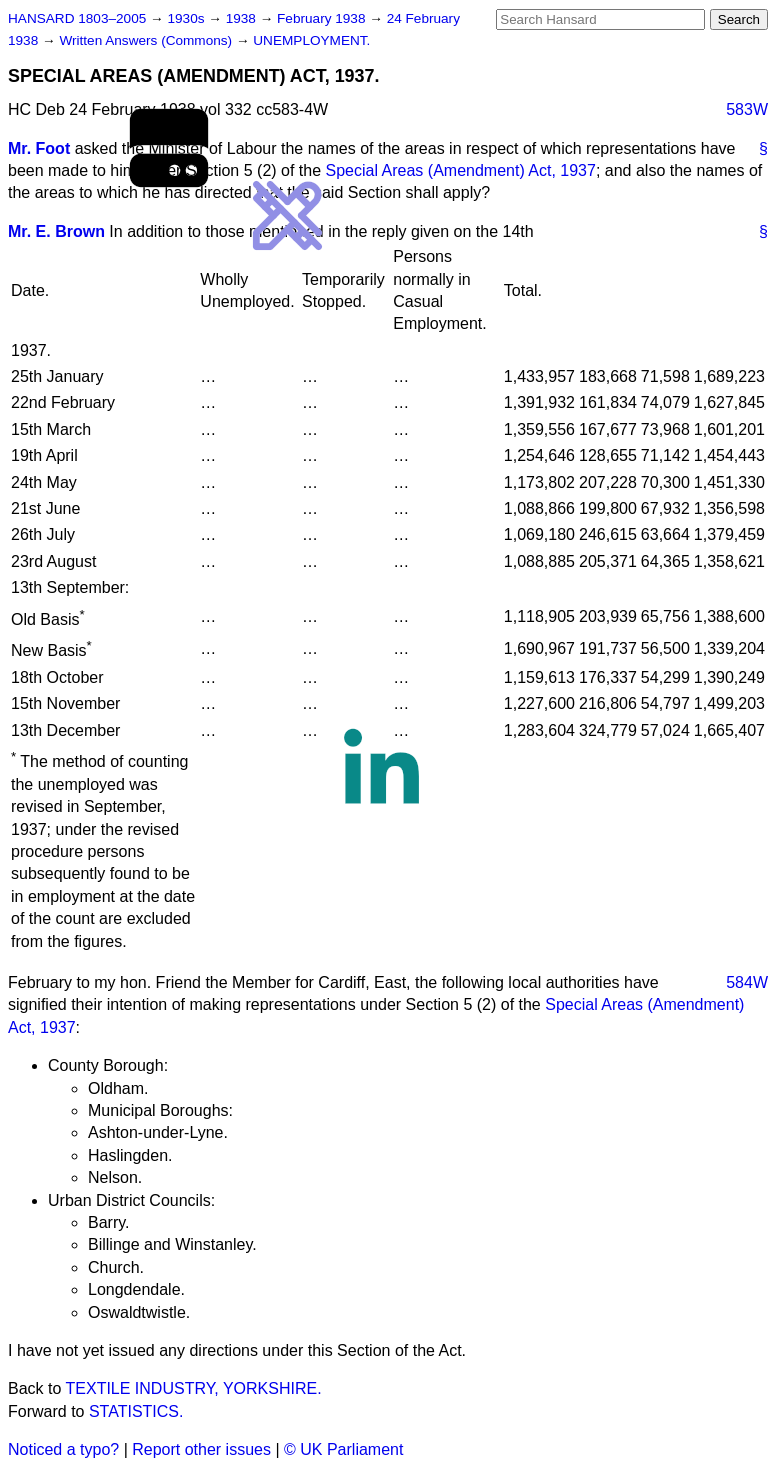 The width and height of the screenshot is (768, 1477). What do you see at coordinates (381, 771) in the screenshot?
I see `connect with linkedin profile` at bounding box center [381, 771].